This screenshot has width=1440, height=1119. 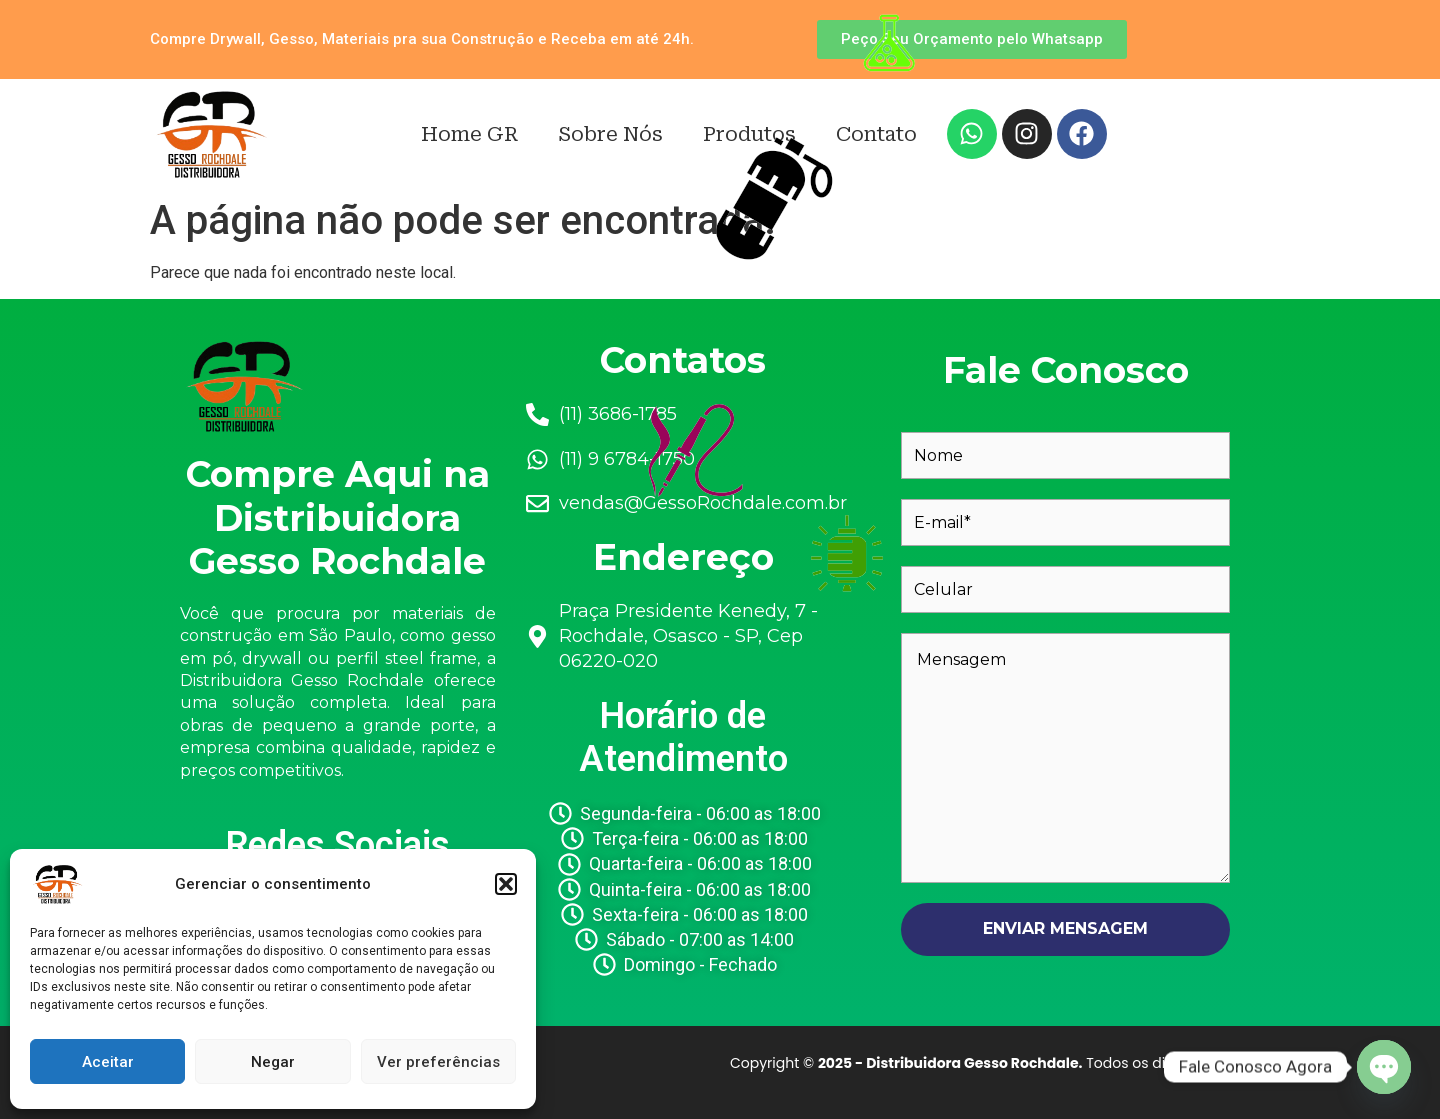 I want to click on access the chemistry or science section, so click(x=889, y=42).